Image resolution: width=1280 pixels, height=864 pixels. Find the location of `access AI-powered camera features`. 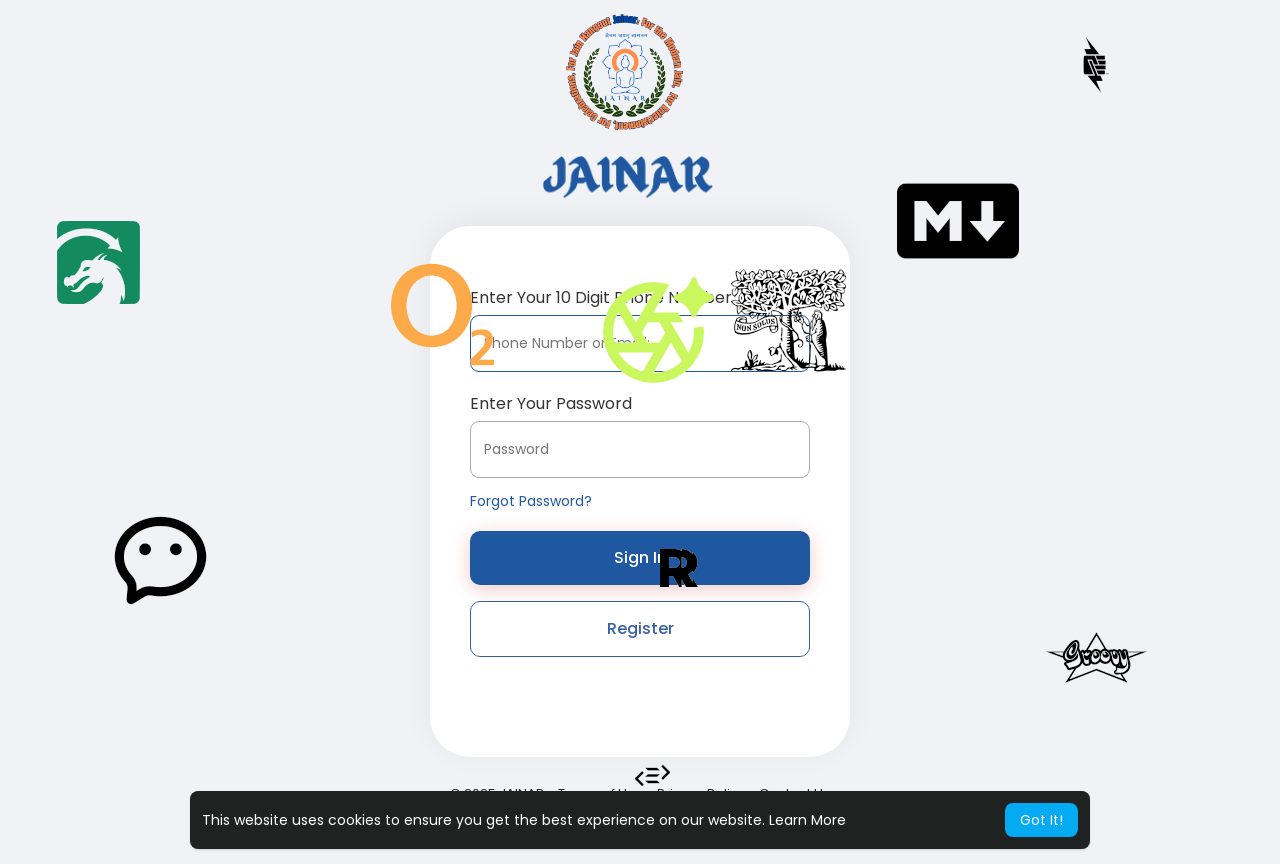

access AI-powered camera features is located at coordinates (653, 332).